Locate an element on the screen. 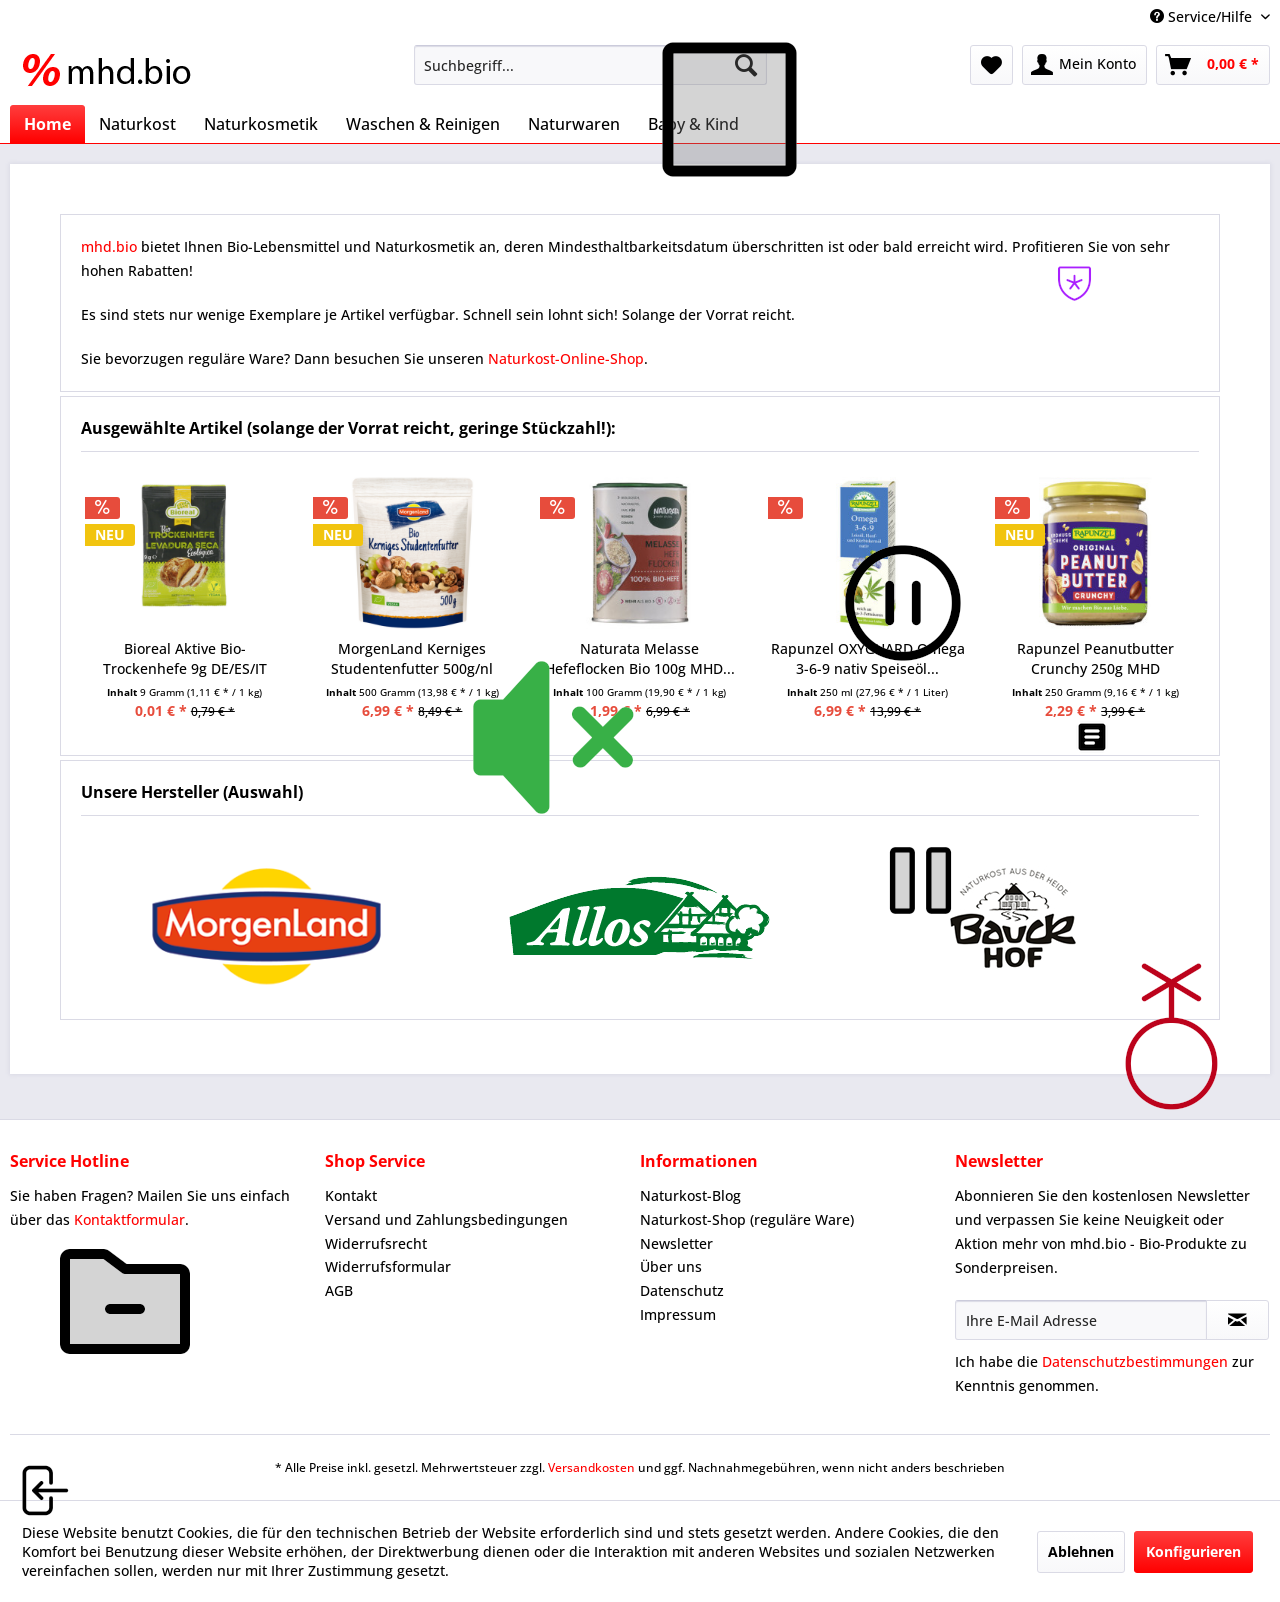  remove a folder is located at coordinates (125, 1299).